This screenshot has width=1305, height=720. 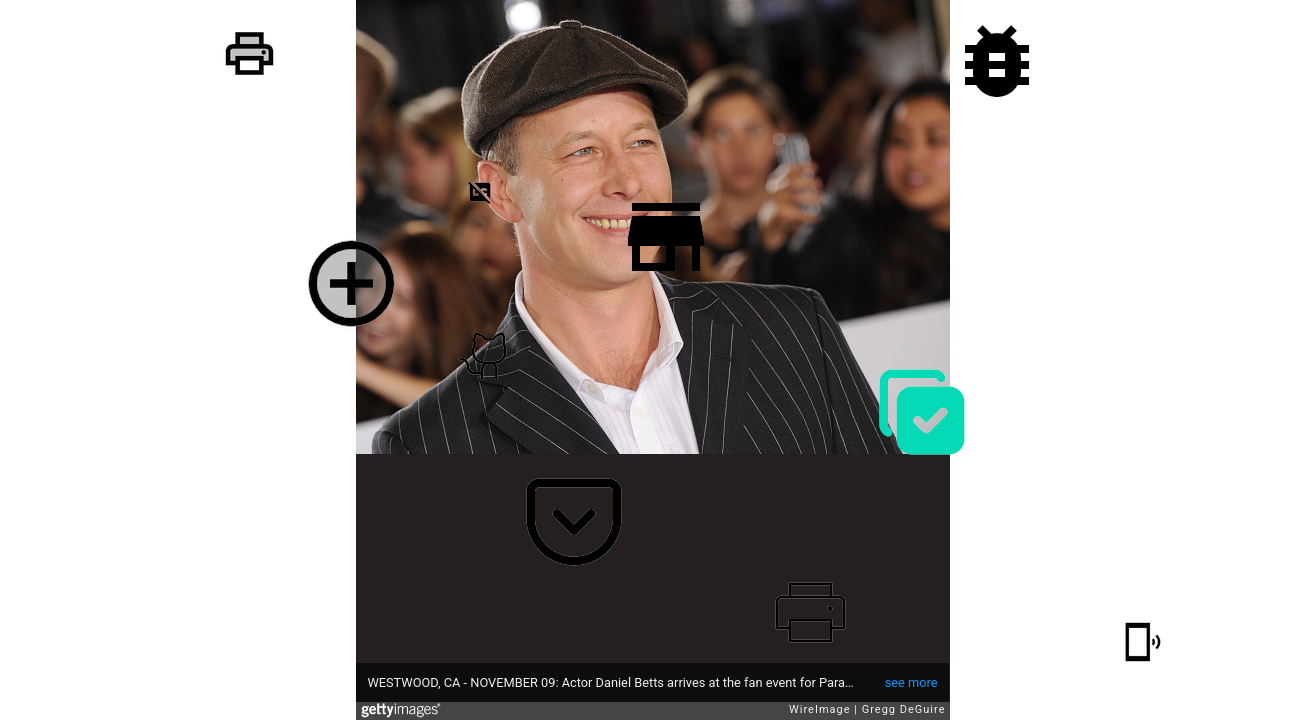 What do you see at coordinates (666, 237) in the screenshot?
I see `browse or open the store` at bounding box center [666, 237].